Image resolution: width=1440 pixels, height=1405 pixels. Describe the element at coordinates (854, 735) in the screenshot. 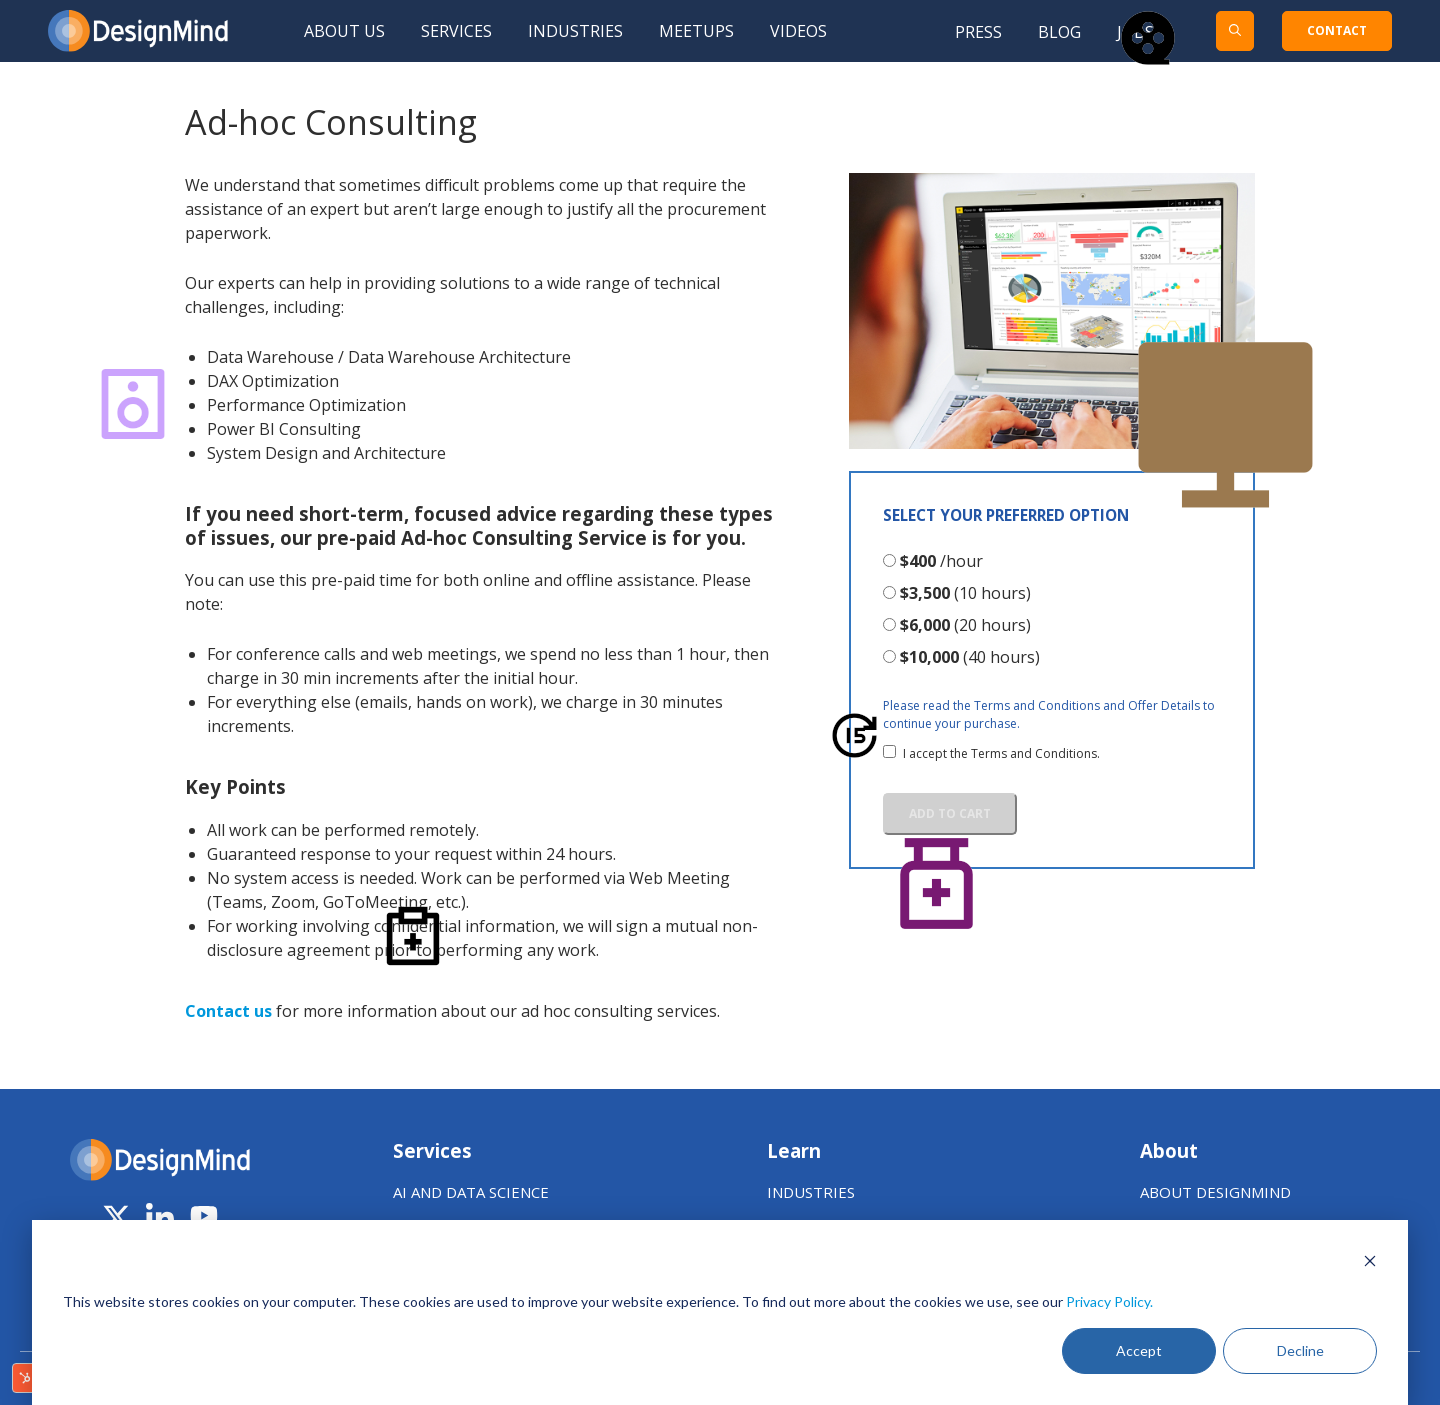

I see `skip forward 15 seconds` at that location.